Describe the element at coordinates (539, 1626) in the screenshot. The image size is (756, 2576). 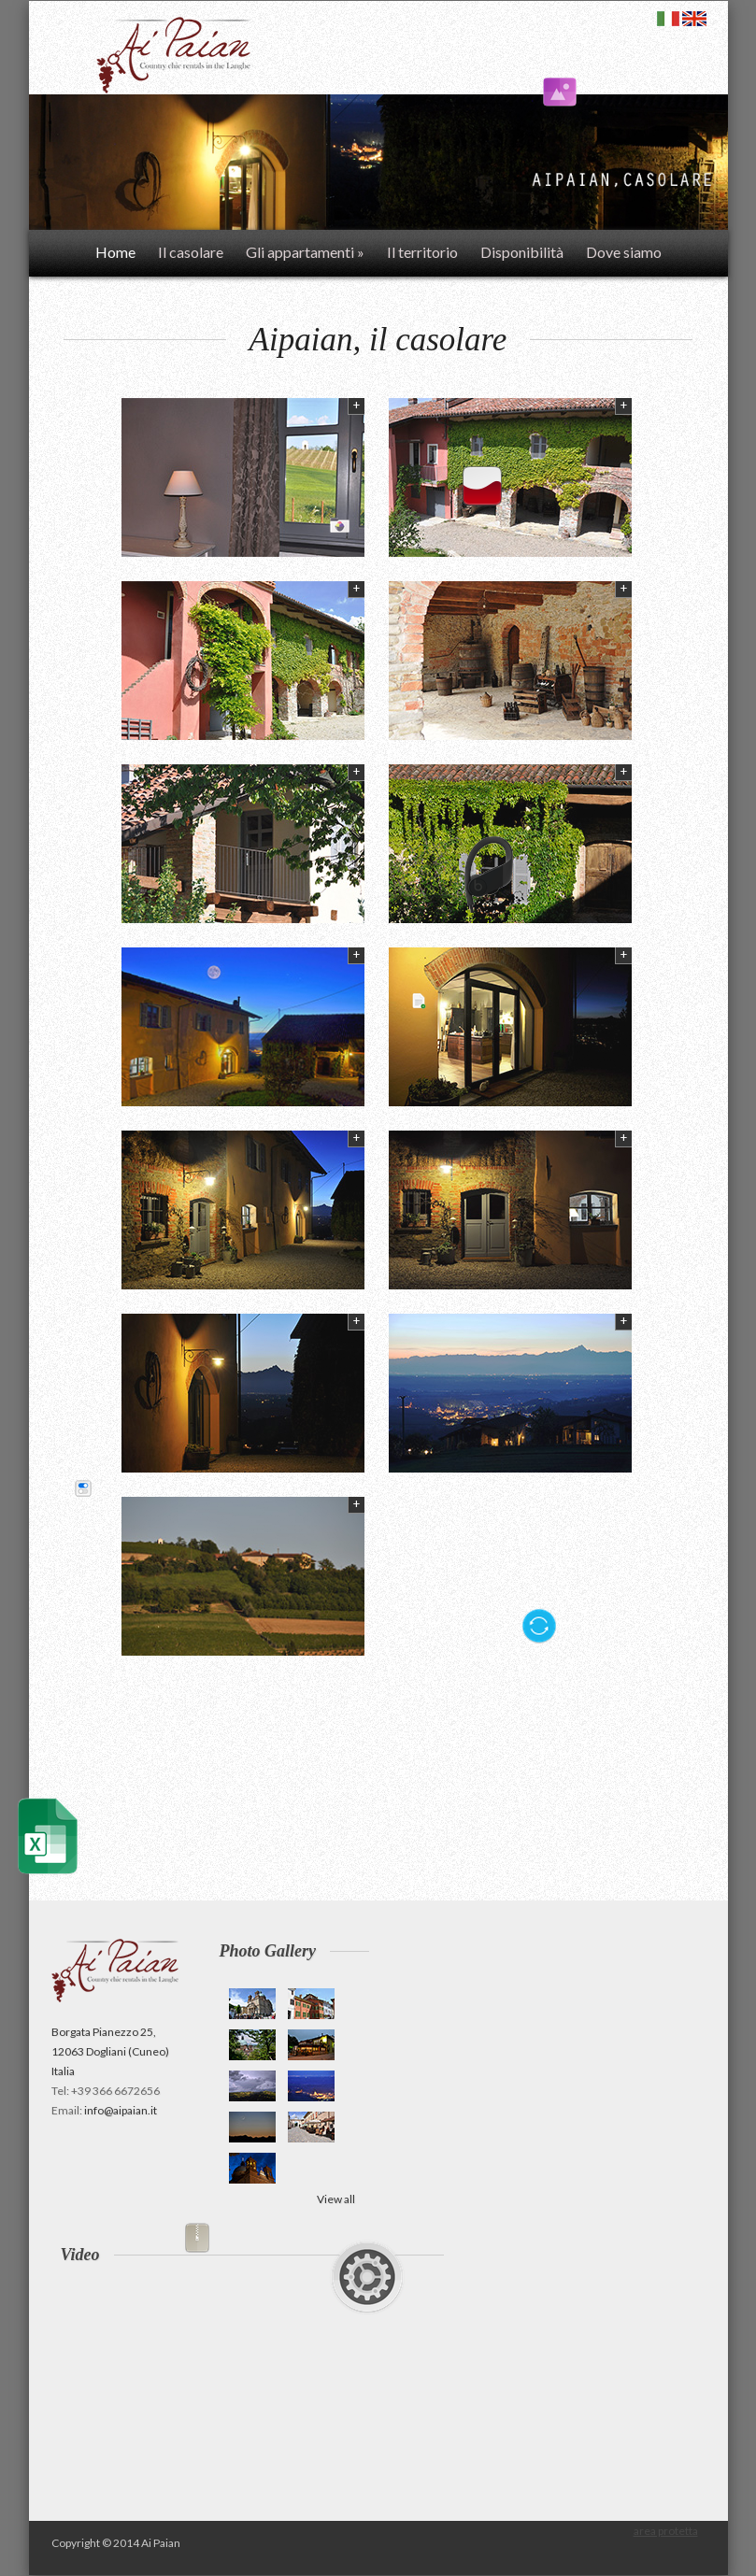
I see `file is currently syncing with Insync cloud storage` at that location.